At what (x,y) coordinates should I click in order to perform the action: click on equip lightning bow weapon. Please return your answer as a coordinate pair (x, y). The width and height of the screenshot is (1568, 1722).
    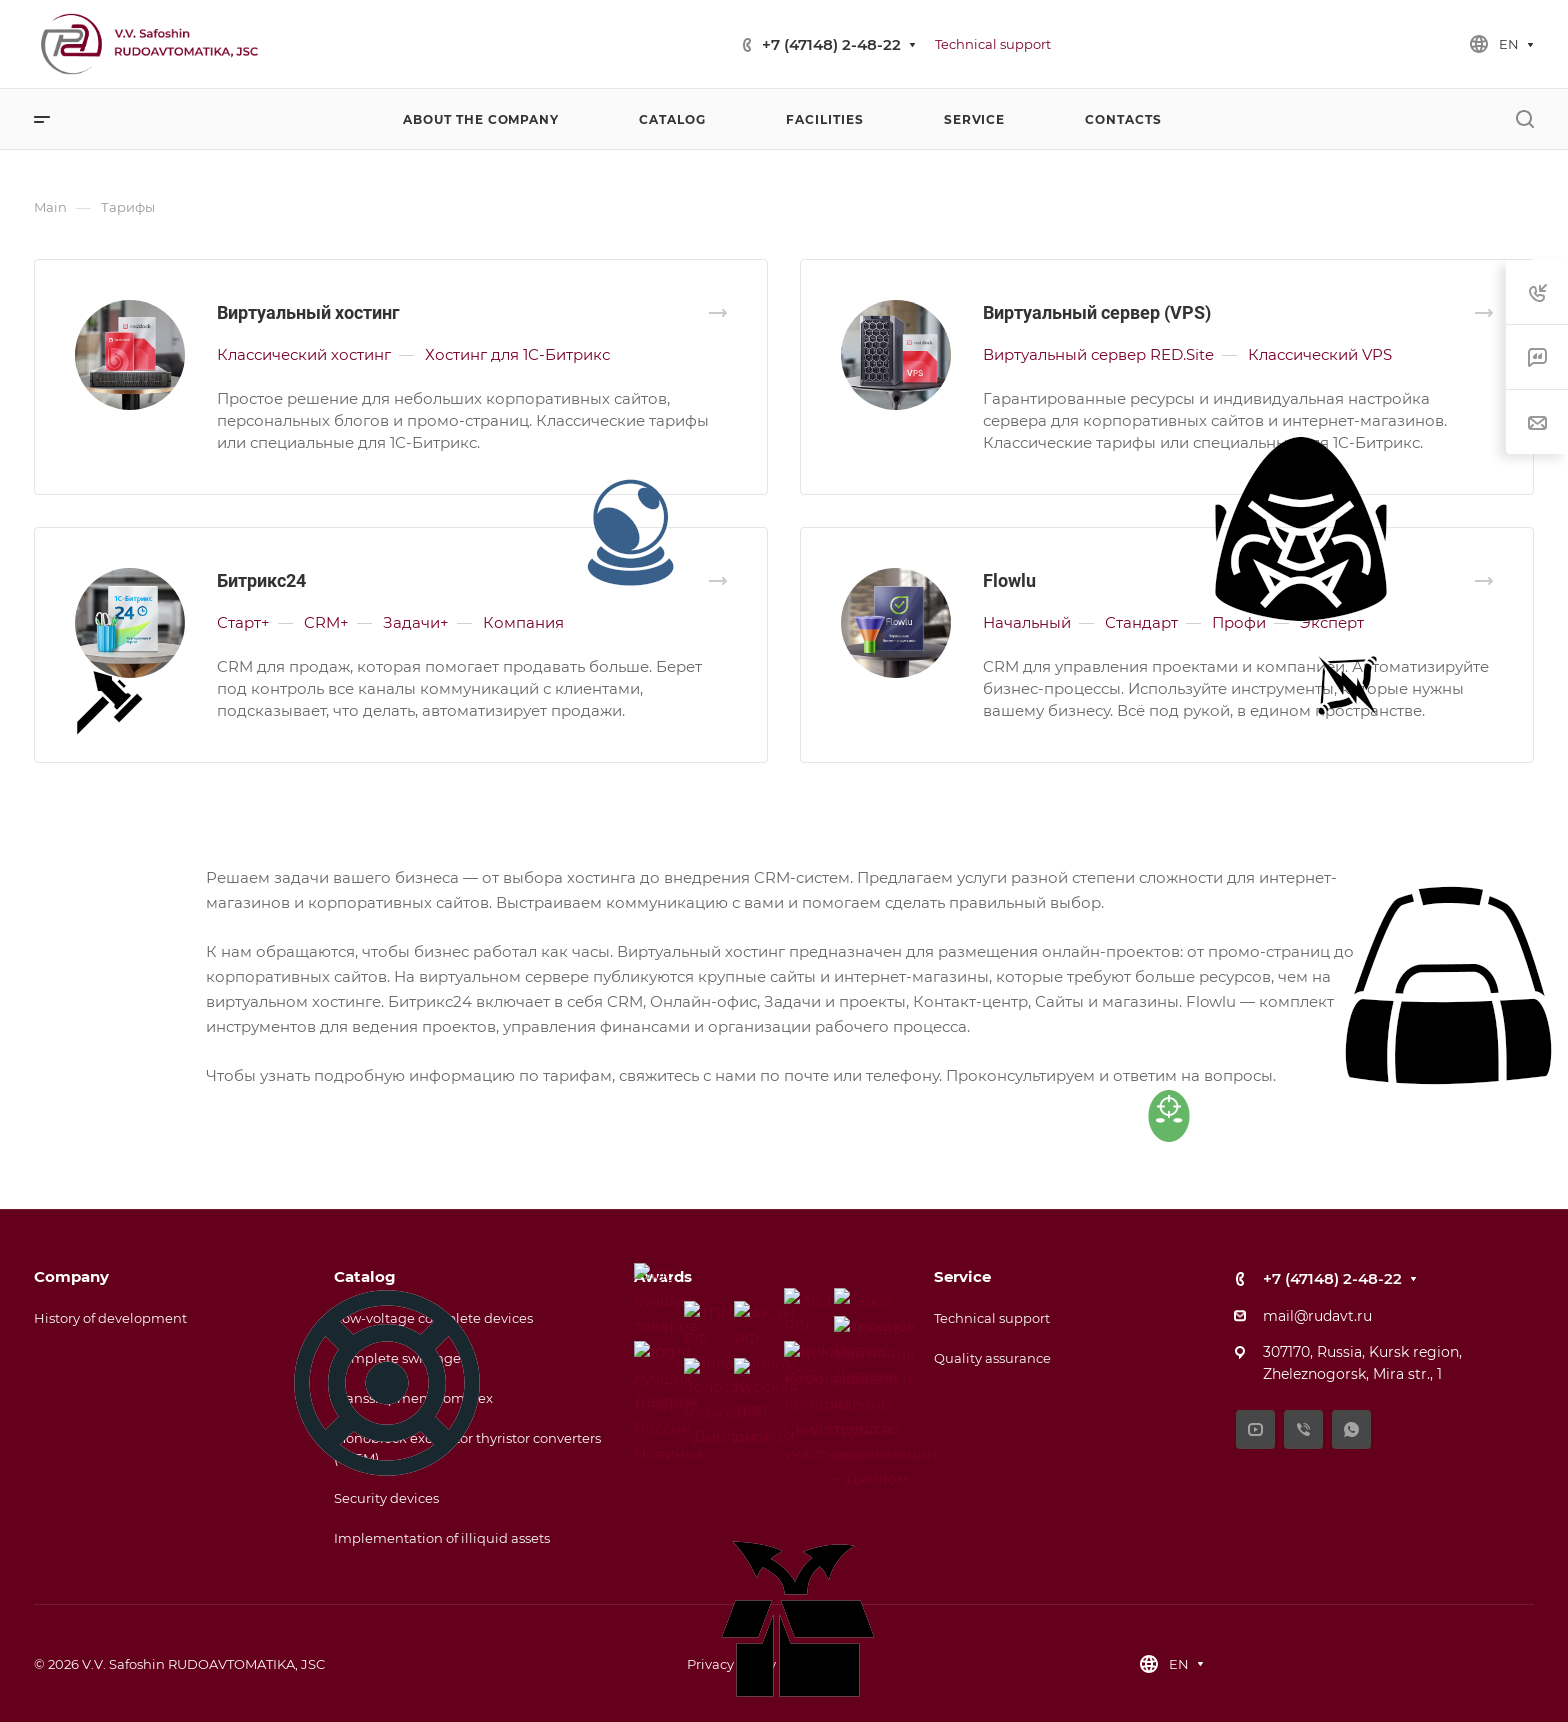
    Looking at the image, I should click on (1347, 685).